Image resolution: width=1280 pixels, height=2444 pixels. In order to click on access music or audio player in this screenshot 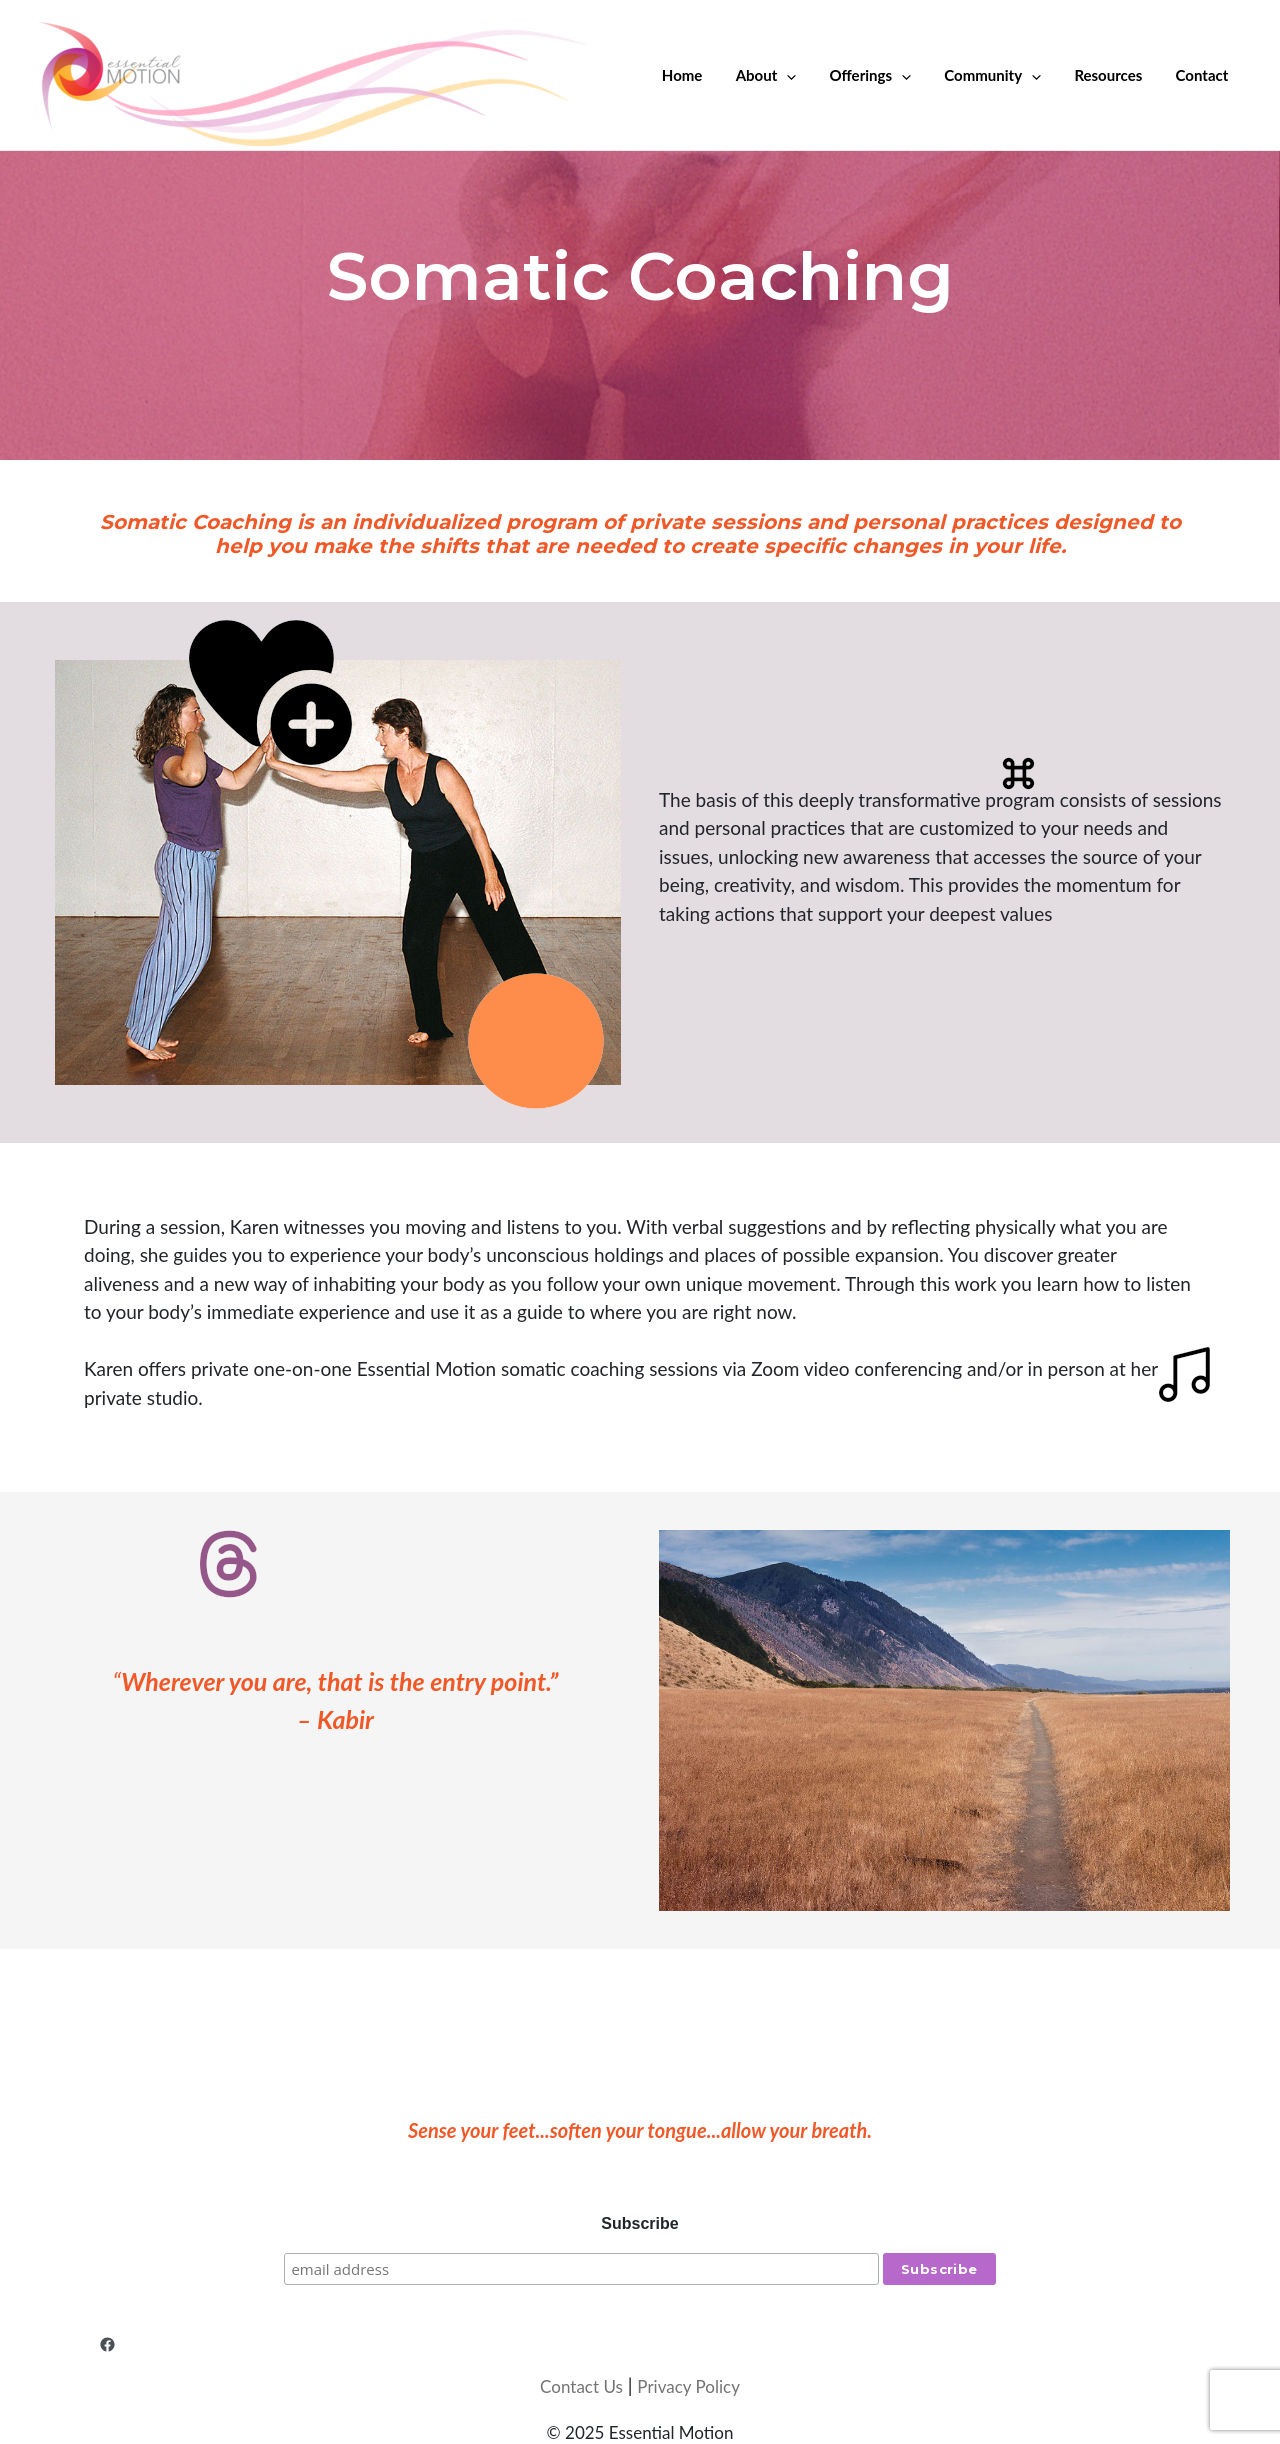, I will do `click(1187, 1375)`.